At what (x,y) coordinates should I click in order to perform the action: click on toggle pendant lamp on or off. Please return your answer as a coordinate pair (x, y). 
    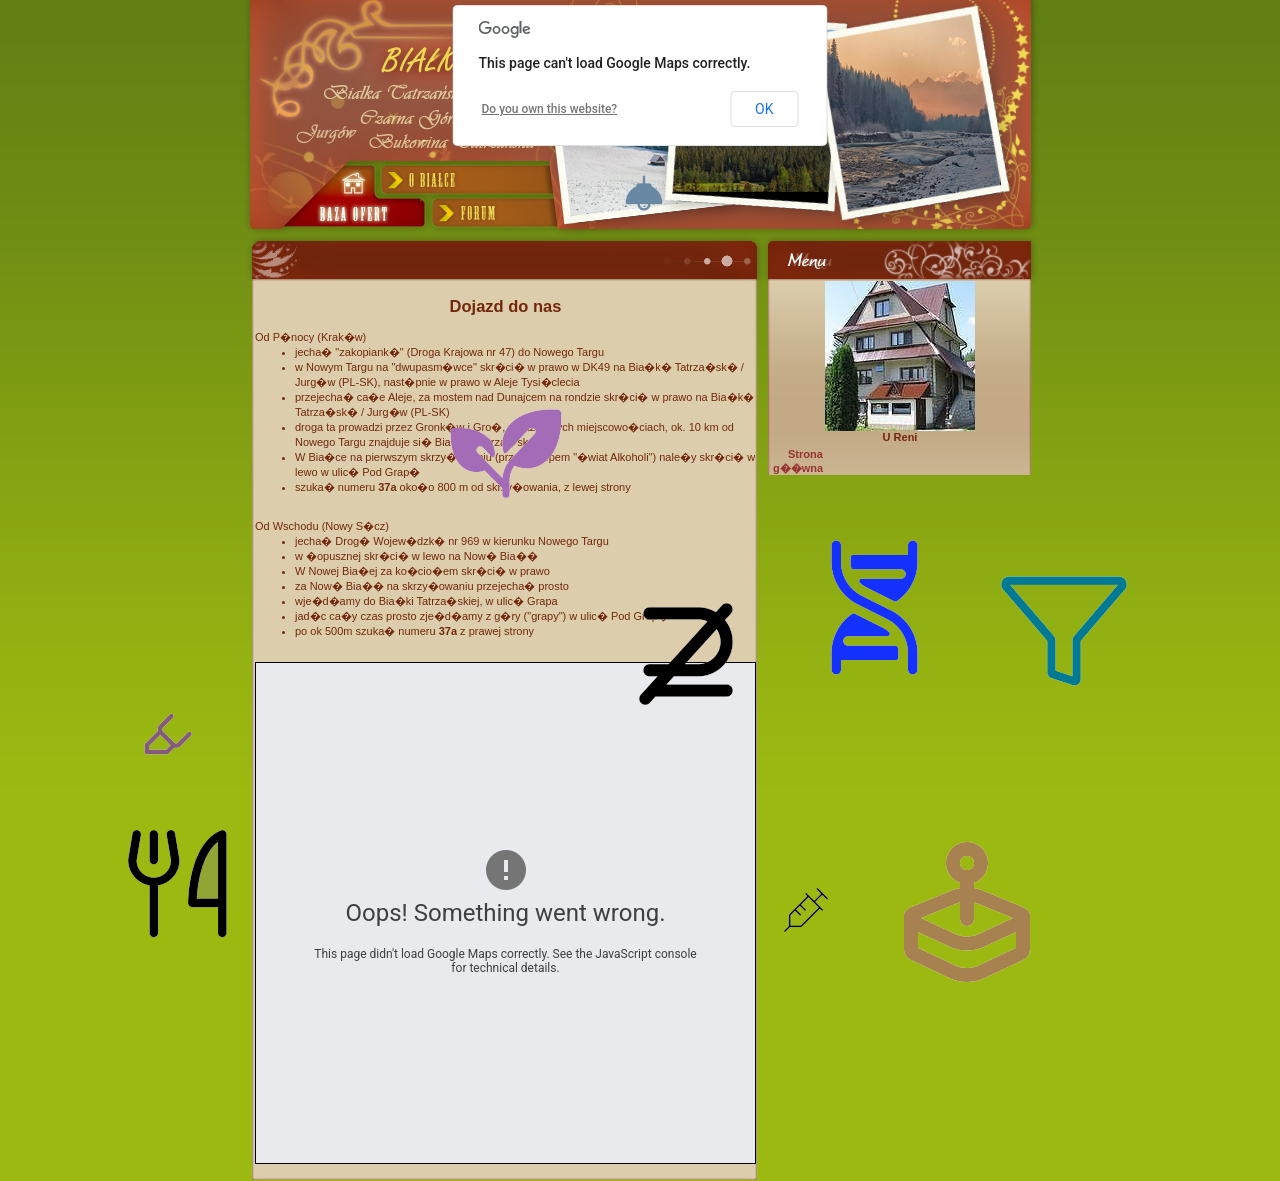
    Looking at the image, I should click on (644, 195).